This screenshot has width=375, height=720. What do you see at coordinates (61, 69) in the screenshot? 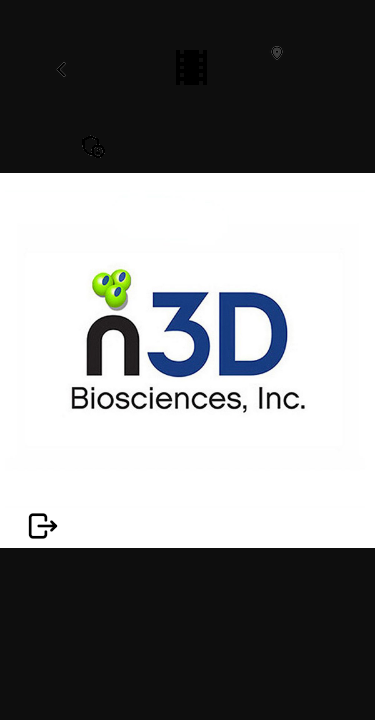
I see `navigate back to the previous screen` at bounding box center [61, 69].